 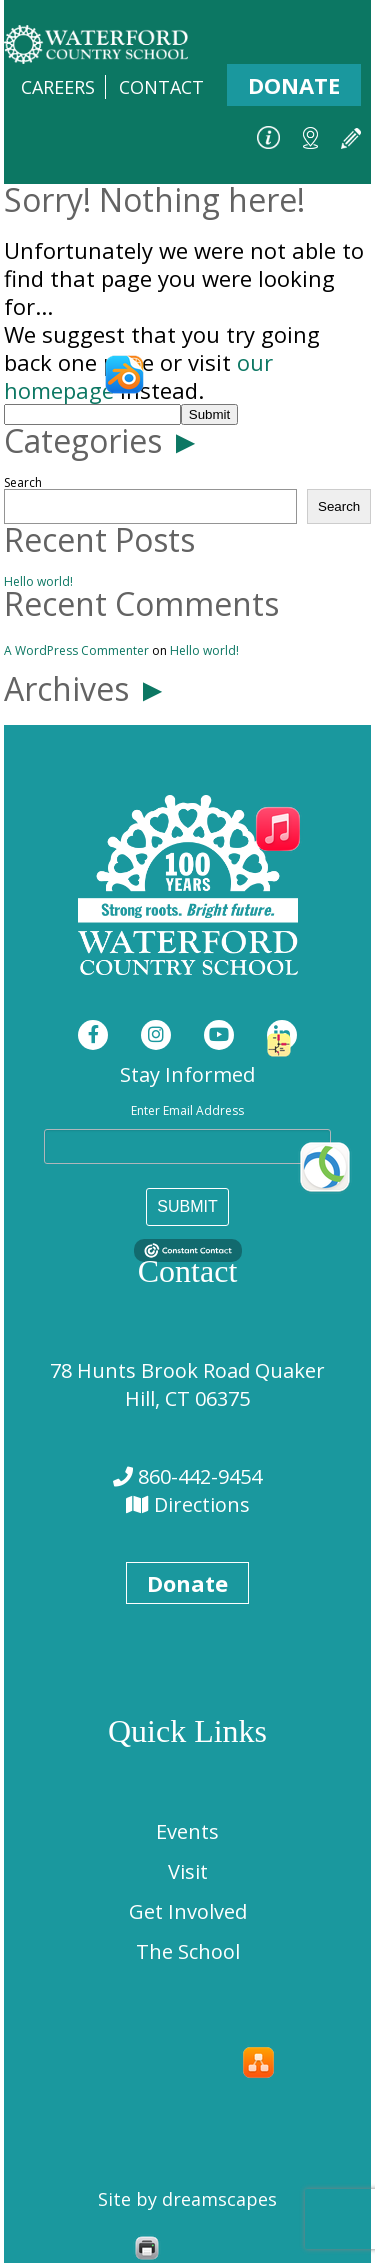 I want to click on open cisco anyconnect vpn client, so click(x=325, y=1167).